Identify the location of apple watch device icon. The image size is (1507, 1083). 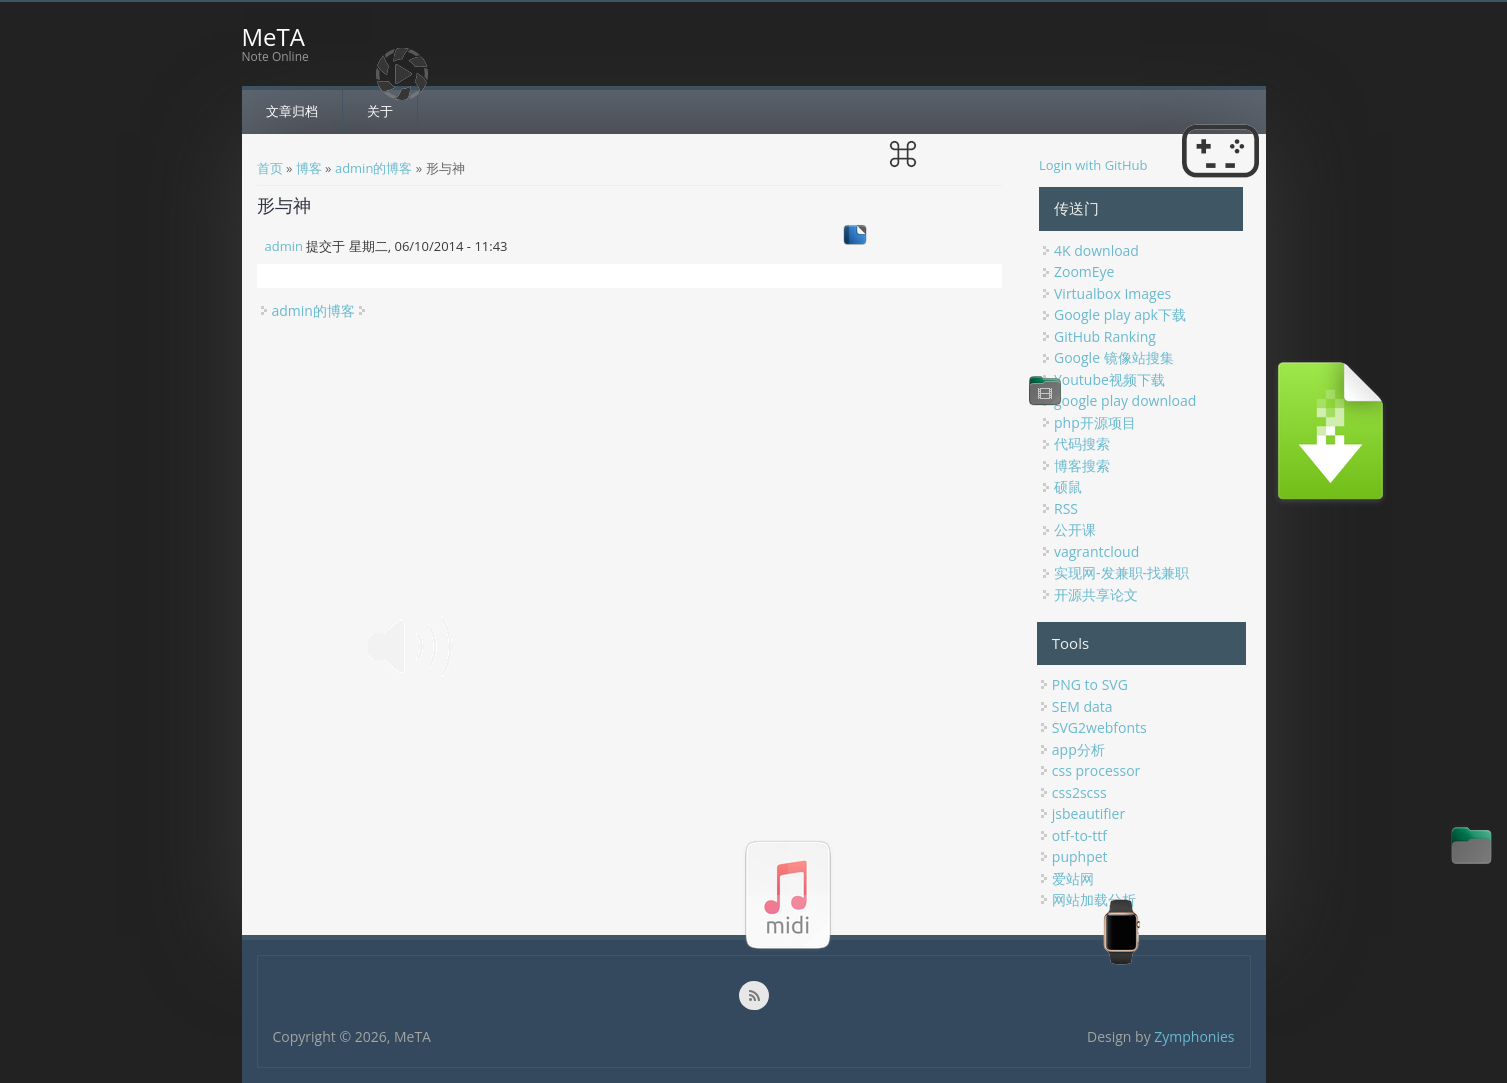
(1121, 932).